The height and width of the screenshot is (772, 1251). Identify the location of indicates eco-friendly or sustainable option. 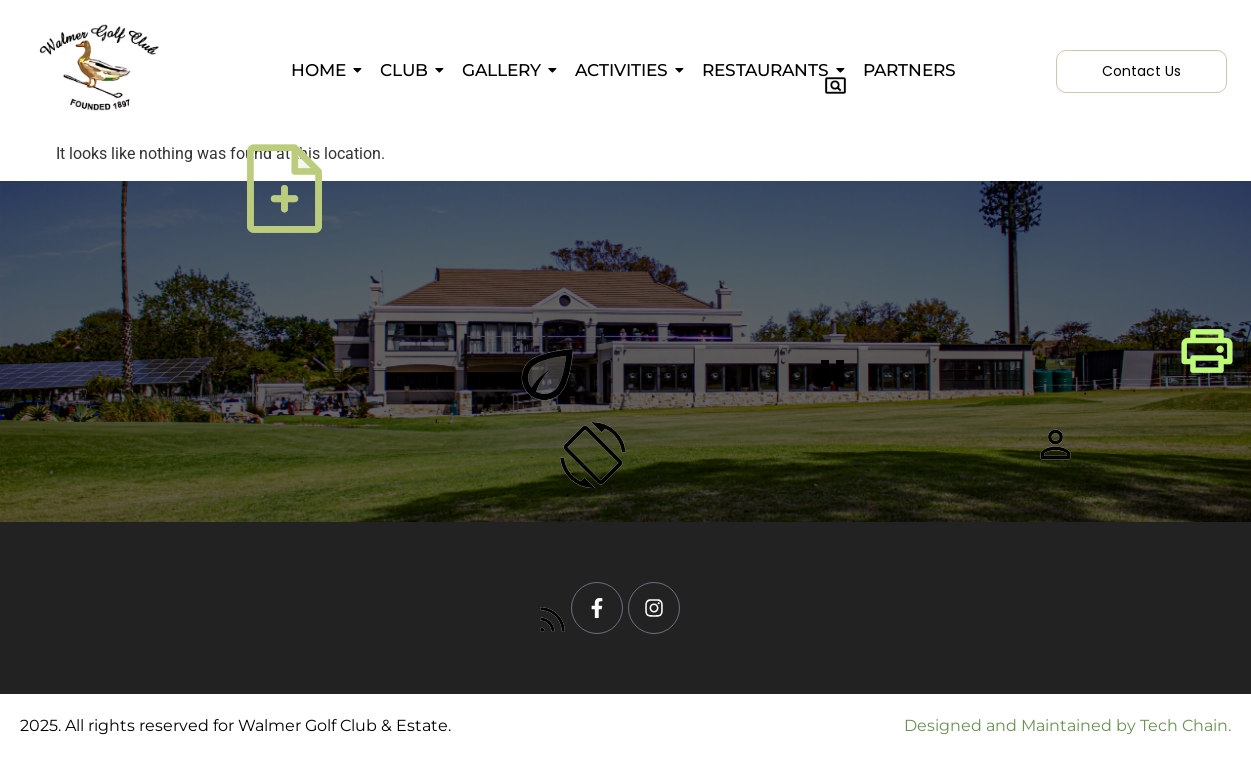
(547, 374).